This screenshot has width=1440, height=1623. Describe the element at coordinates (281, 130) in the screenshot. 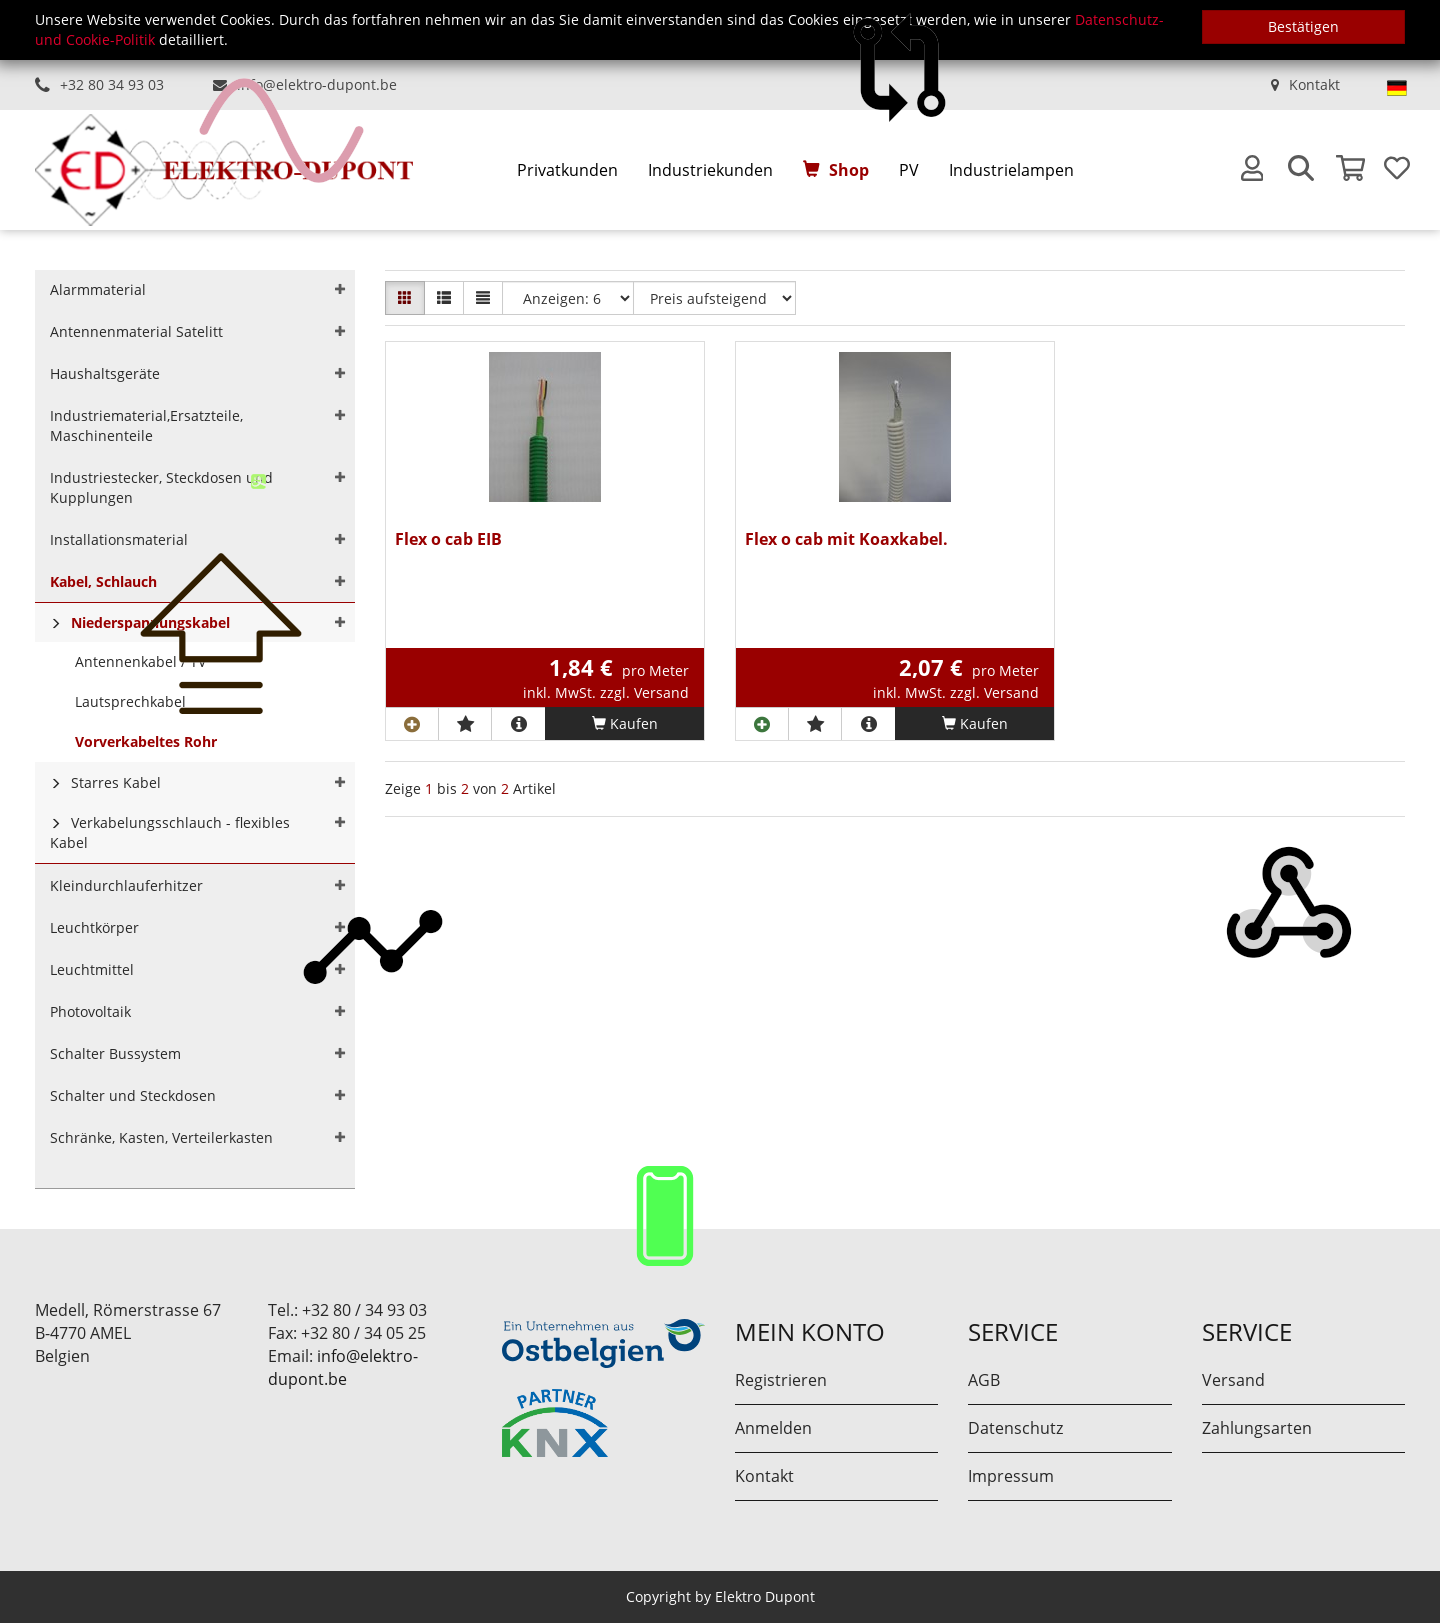

I see `audio or sound wave visualization` at that location.